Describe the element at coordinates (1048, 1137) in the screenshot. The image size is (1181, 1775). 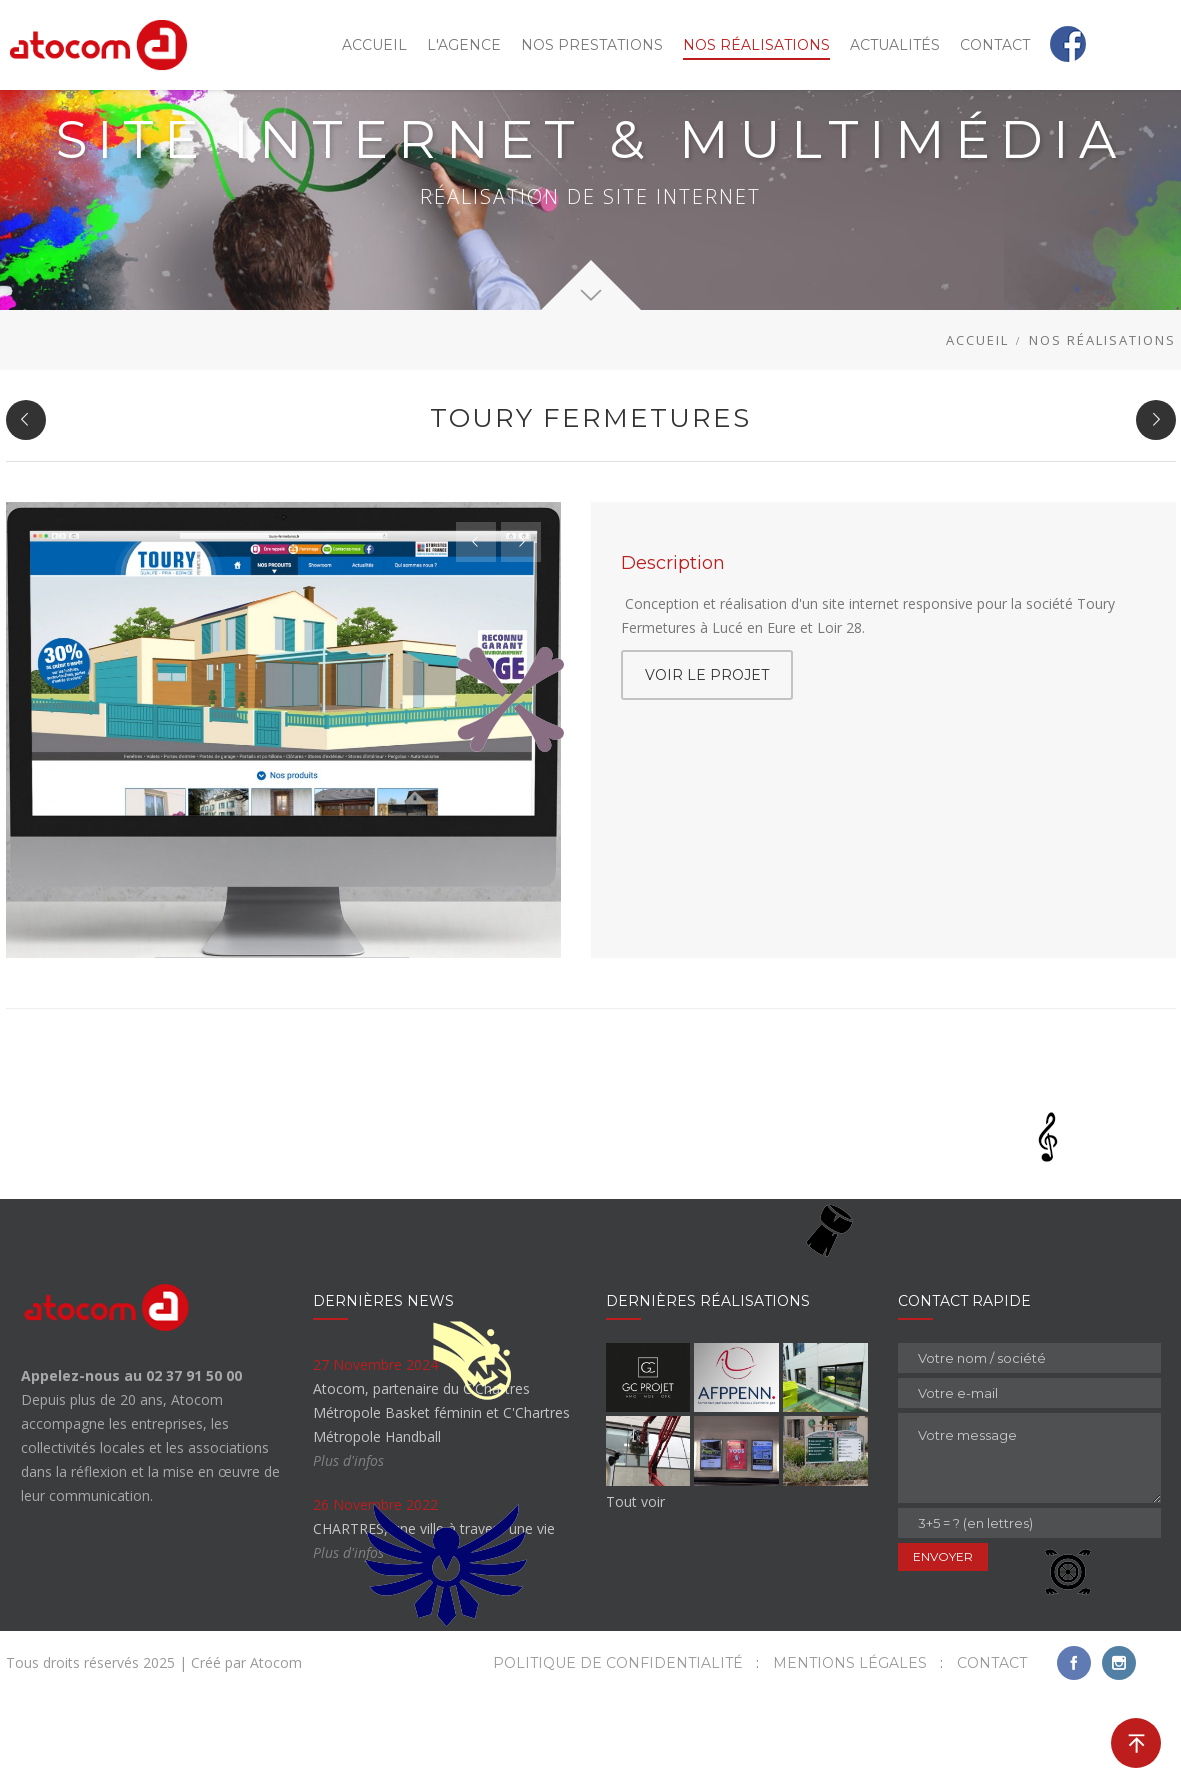
I see `access music or audio settings` at that location.